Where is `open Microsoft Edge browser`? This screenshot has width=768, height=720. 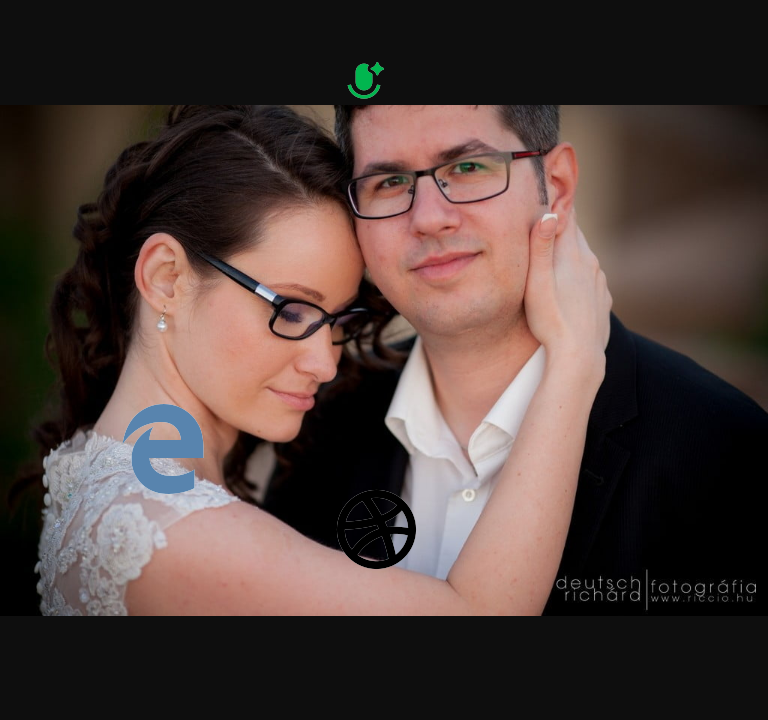 open Microsoft Edge browser is located at coordinates (163, 449).